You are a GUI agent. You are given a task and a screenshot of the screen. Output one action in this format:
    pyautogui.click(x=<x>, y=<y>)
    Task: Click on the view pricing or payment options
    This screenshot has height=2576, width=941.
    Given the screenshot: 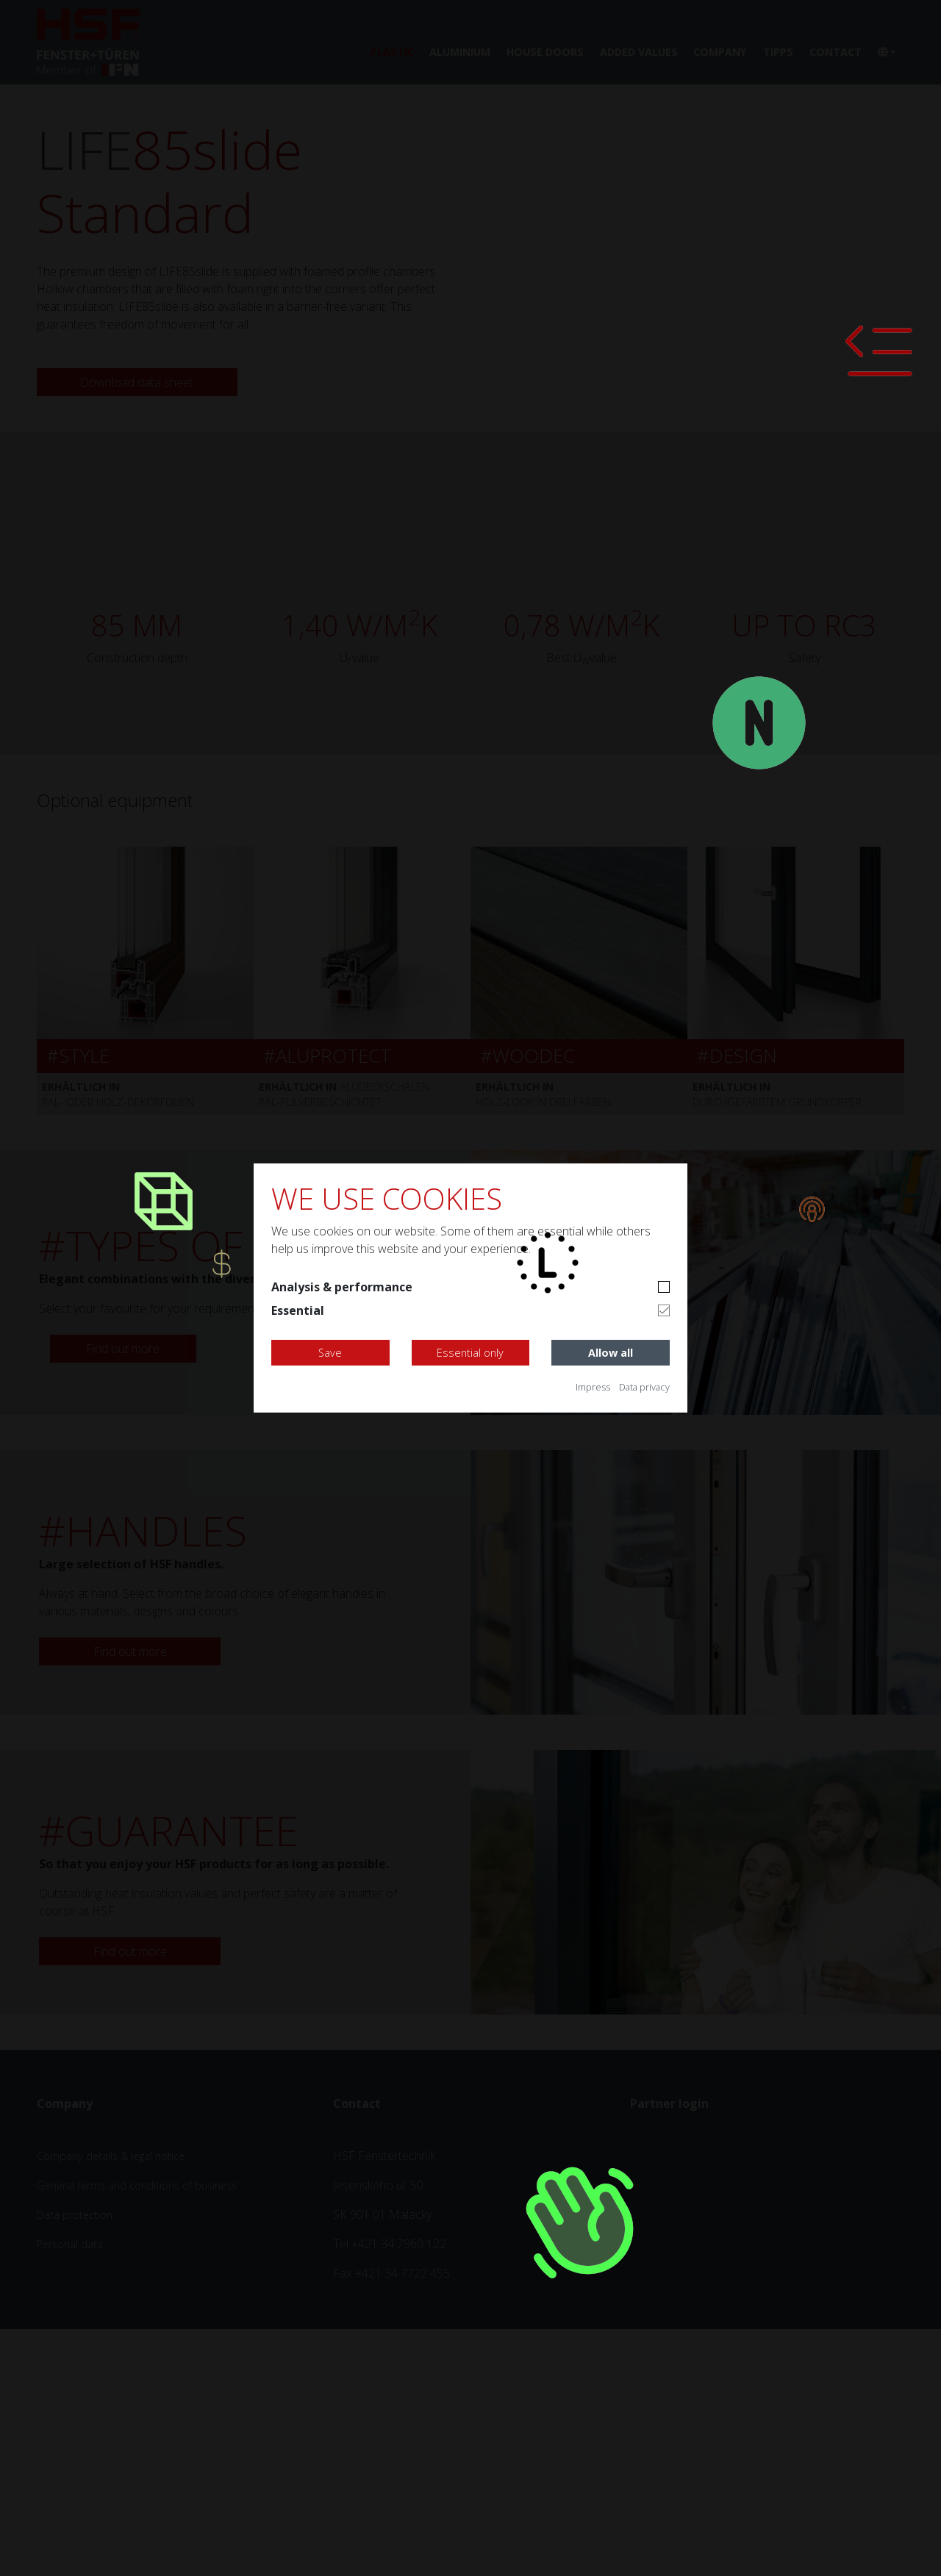 What is the action you would take?
    pyautogui.click(x=221, y=1263)
    